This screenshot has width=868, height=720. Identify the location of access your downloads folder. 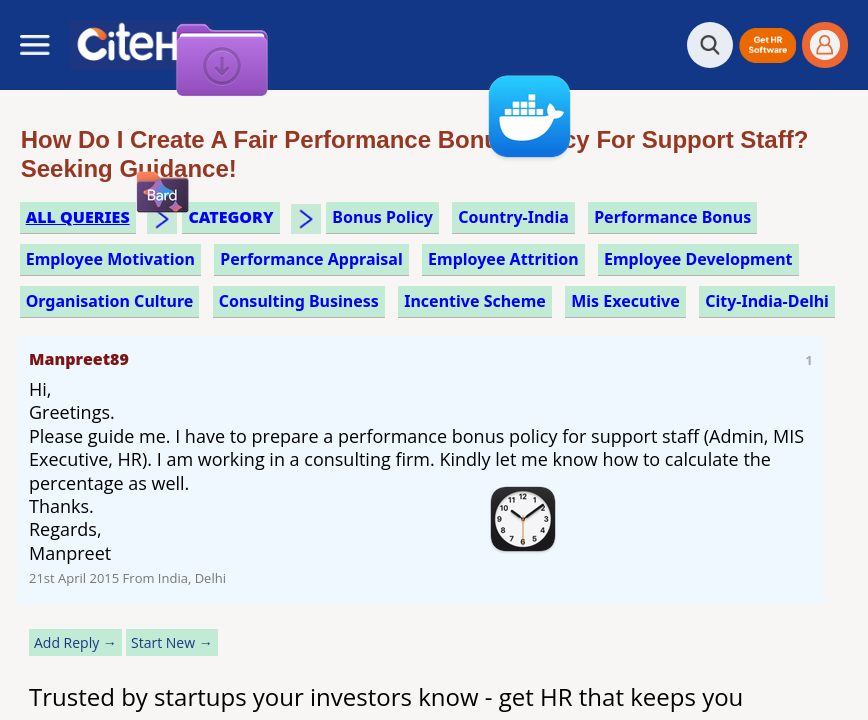
(222, 60).